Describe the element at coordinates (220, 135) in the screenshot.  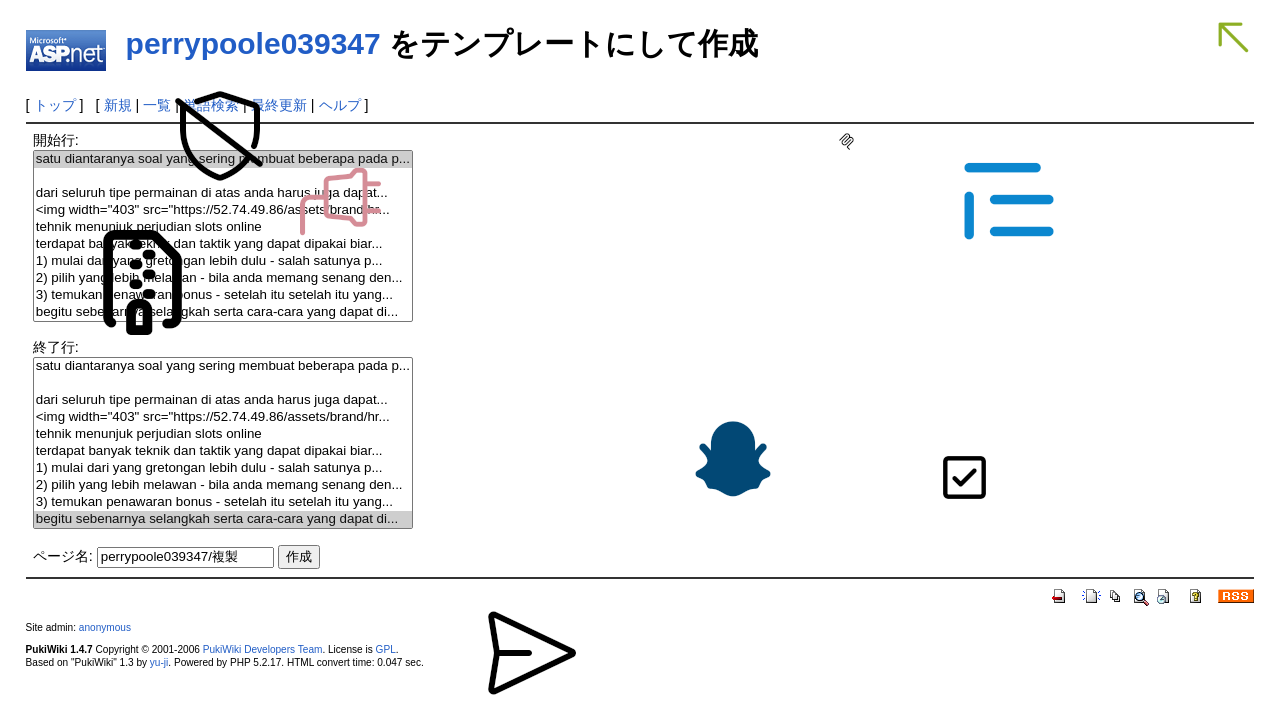
I see `security or protection is disabled` at that location.